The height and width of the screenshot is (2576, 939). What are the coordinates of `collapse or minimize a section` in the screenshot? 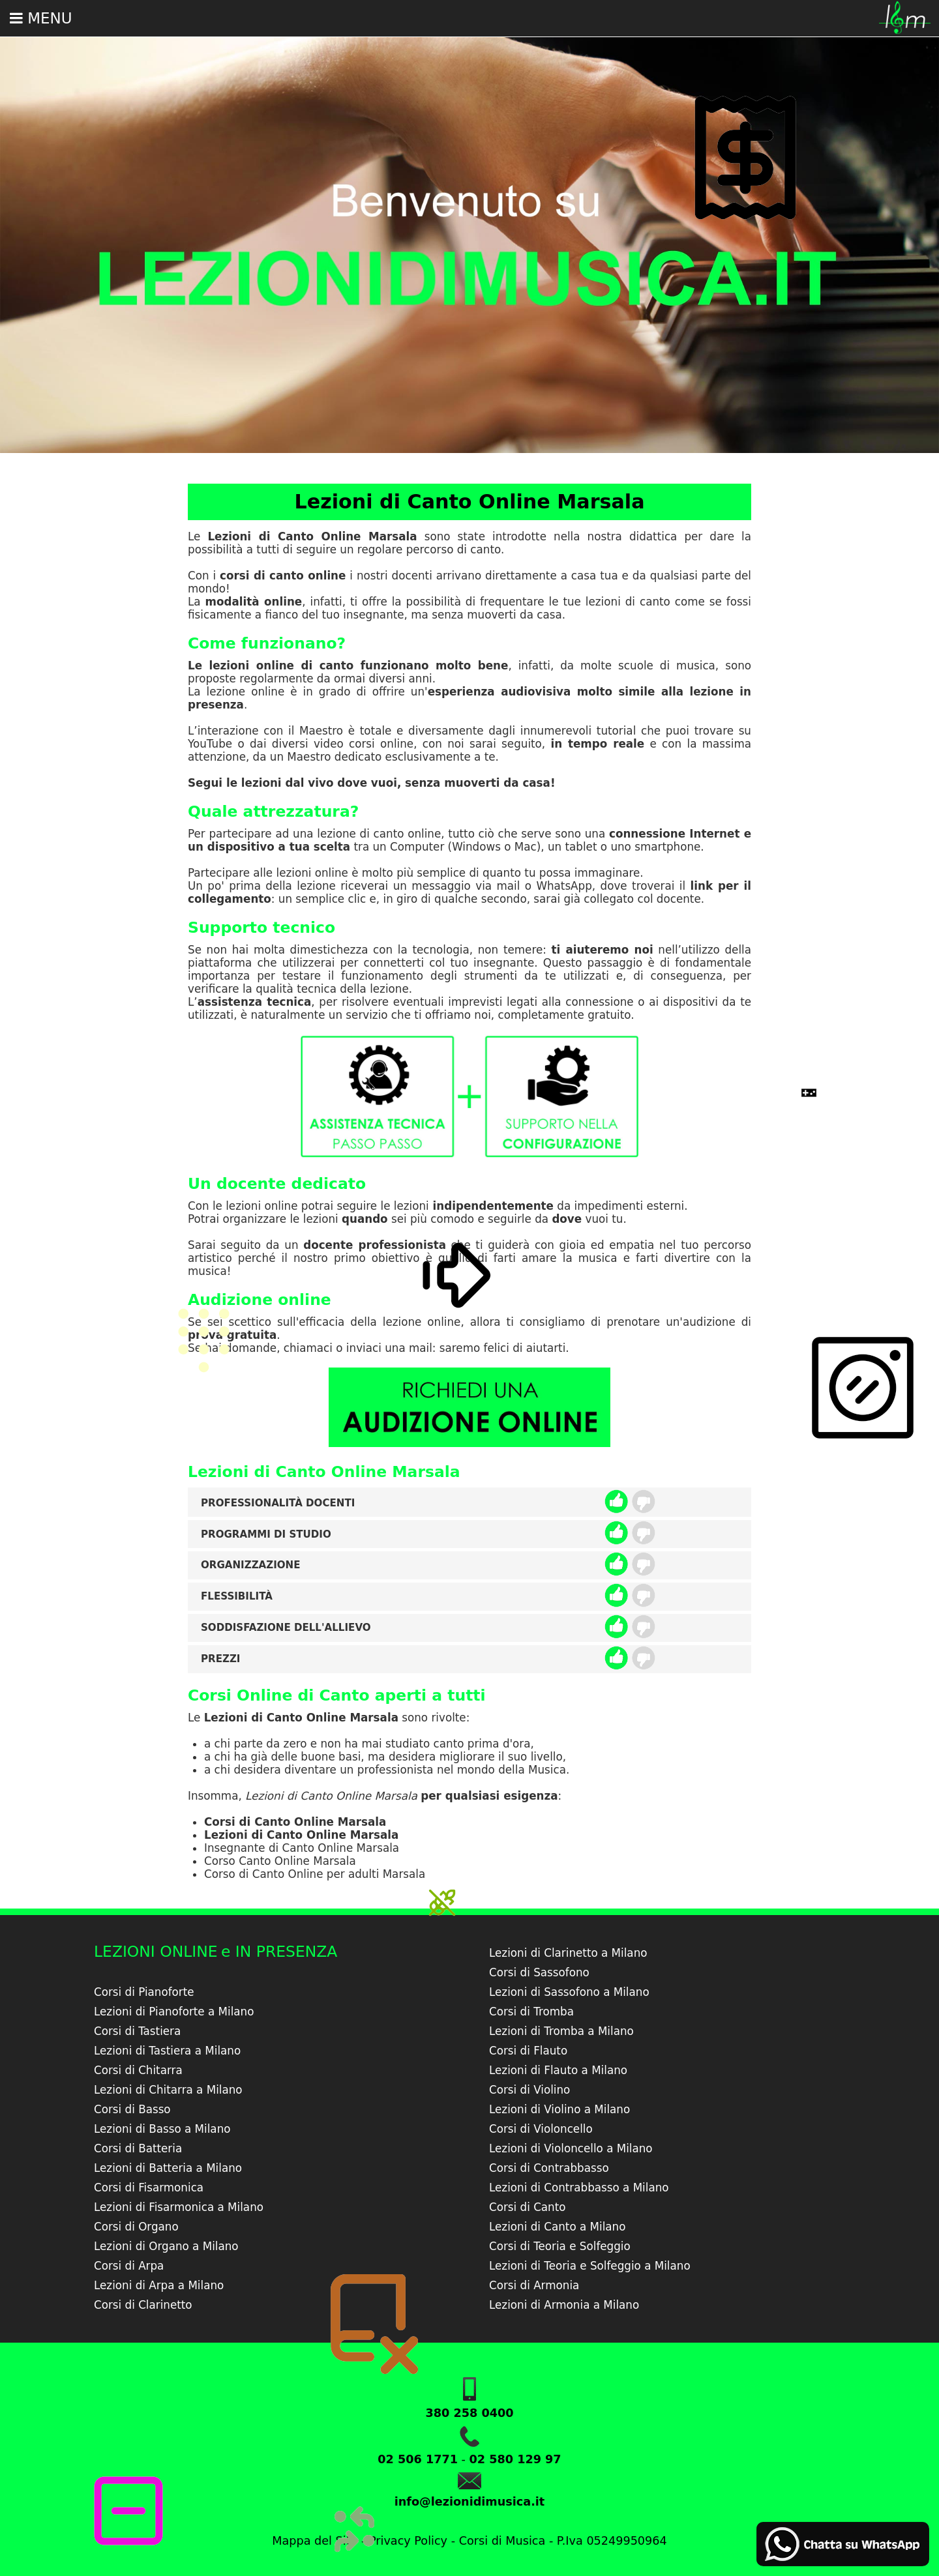 It's located at (128, 2511).